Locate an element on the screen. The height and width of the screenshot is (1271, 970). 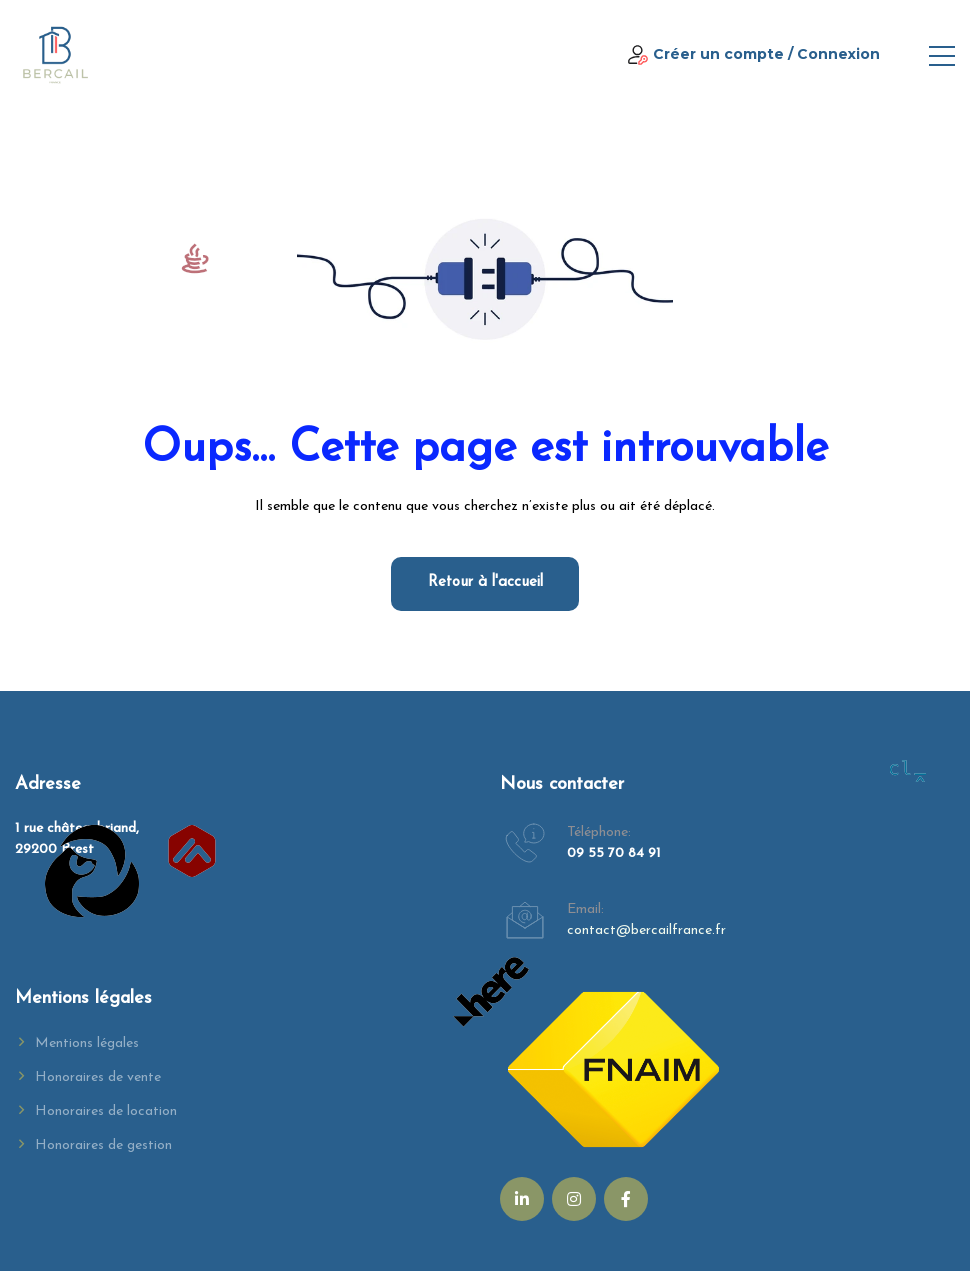
indicates java programming language or technology is located at coordinates (195, 259).